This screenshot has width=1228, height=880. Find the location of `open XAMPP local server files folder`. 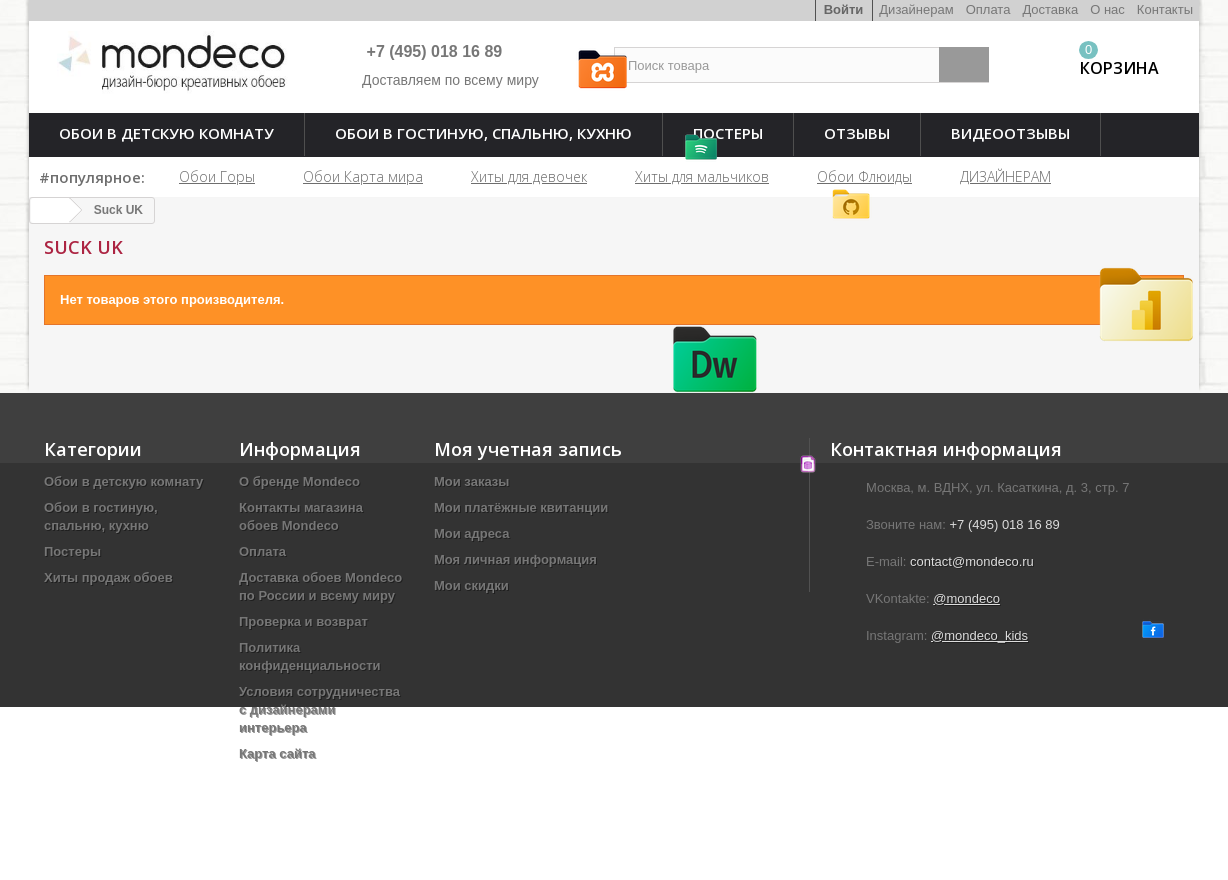

open XAMPP local server files folder is located at coordinates (602, 70).